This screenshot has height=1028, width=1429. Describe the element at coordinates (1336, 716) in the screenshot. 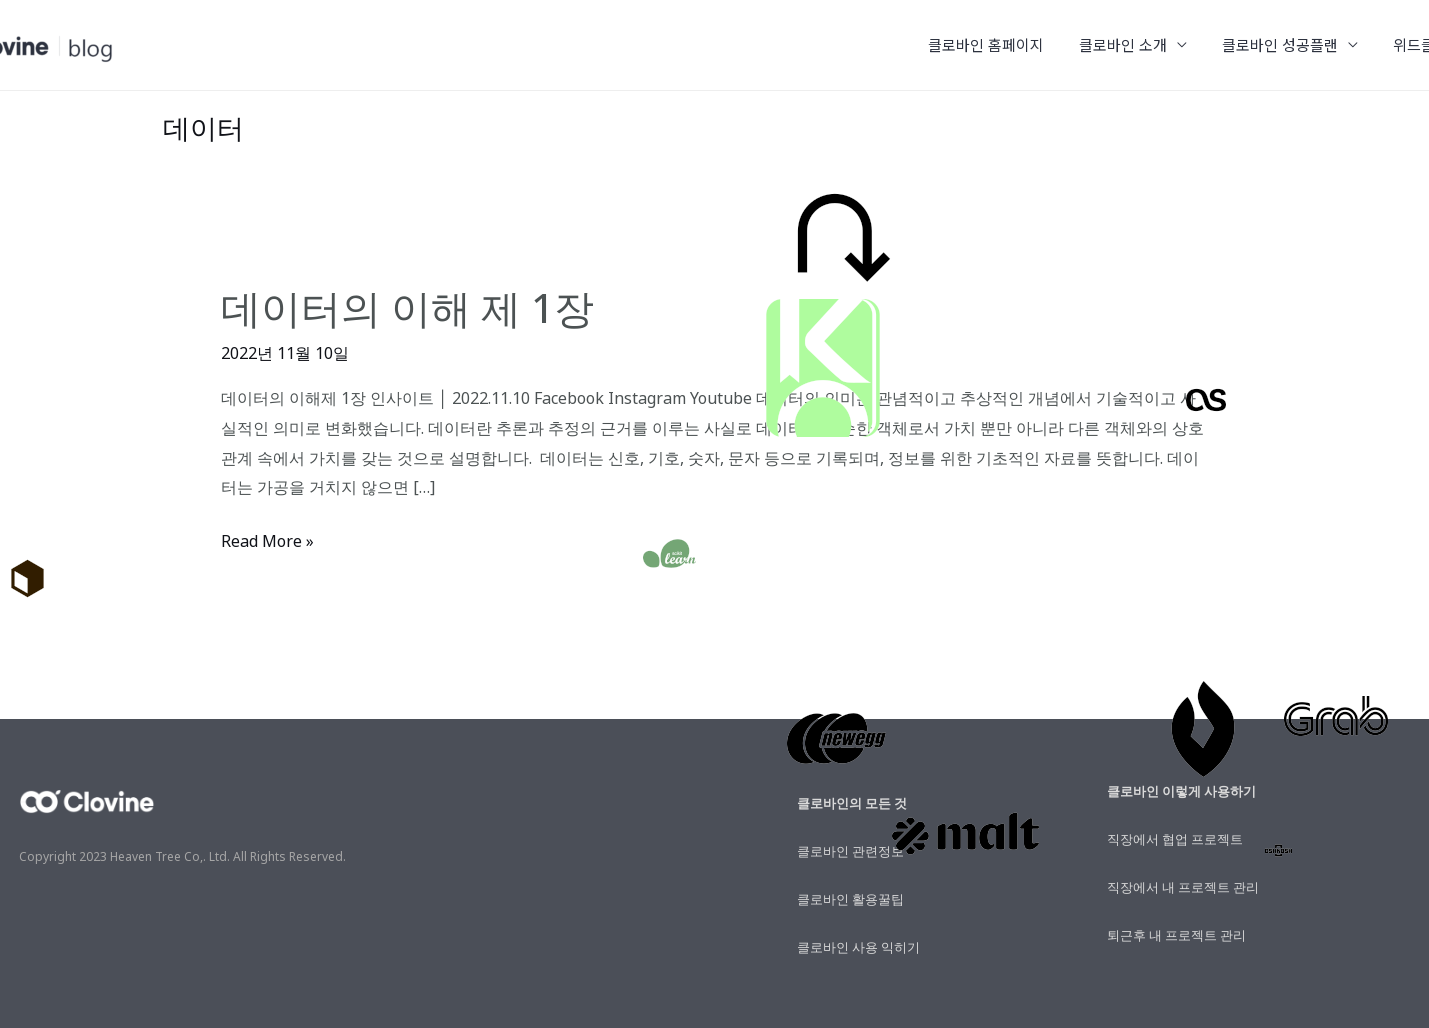

I see `open the Grab app` at that location.